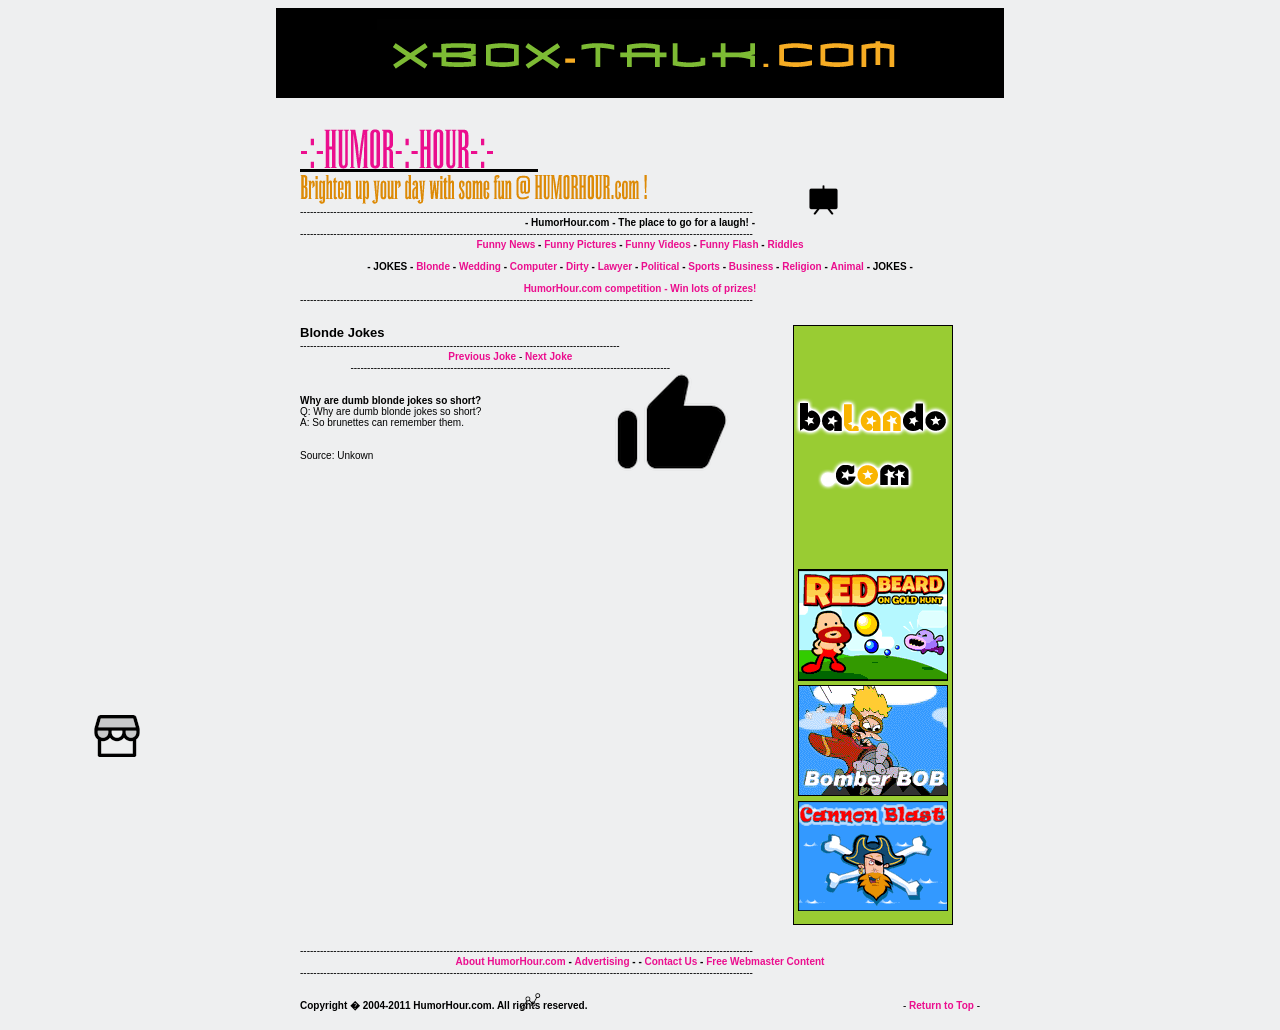 This screenshot has width=1280, height=1030. Describe the element at coordinates (530, 1001) in the screenshot. I see `view connected data points or nodes` at that location.